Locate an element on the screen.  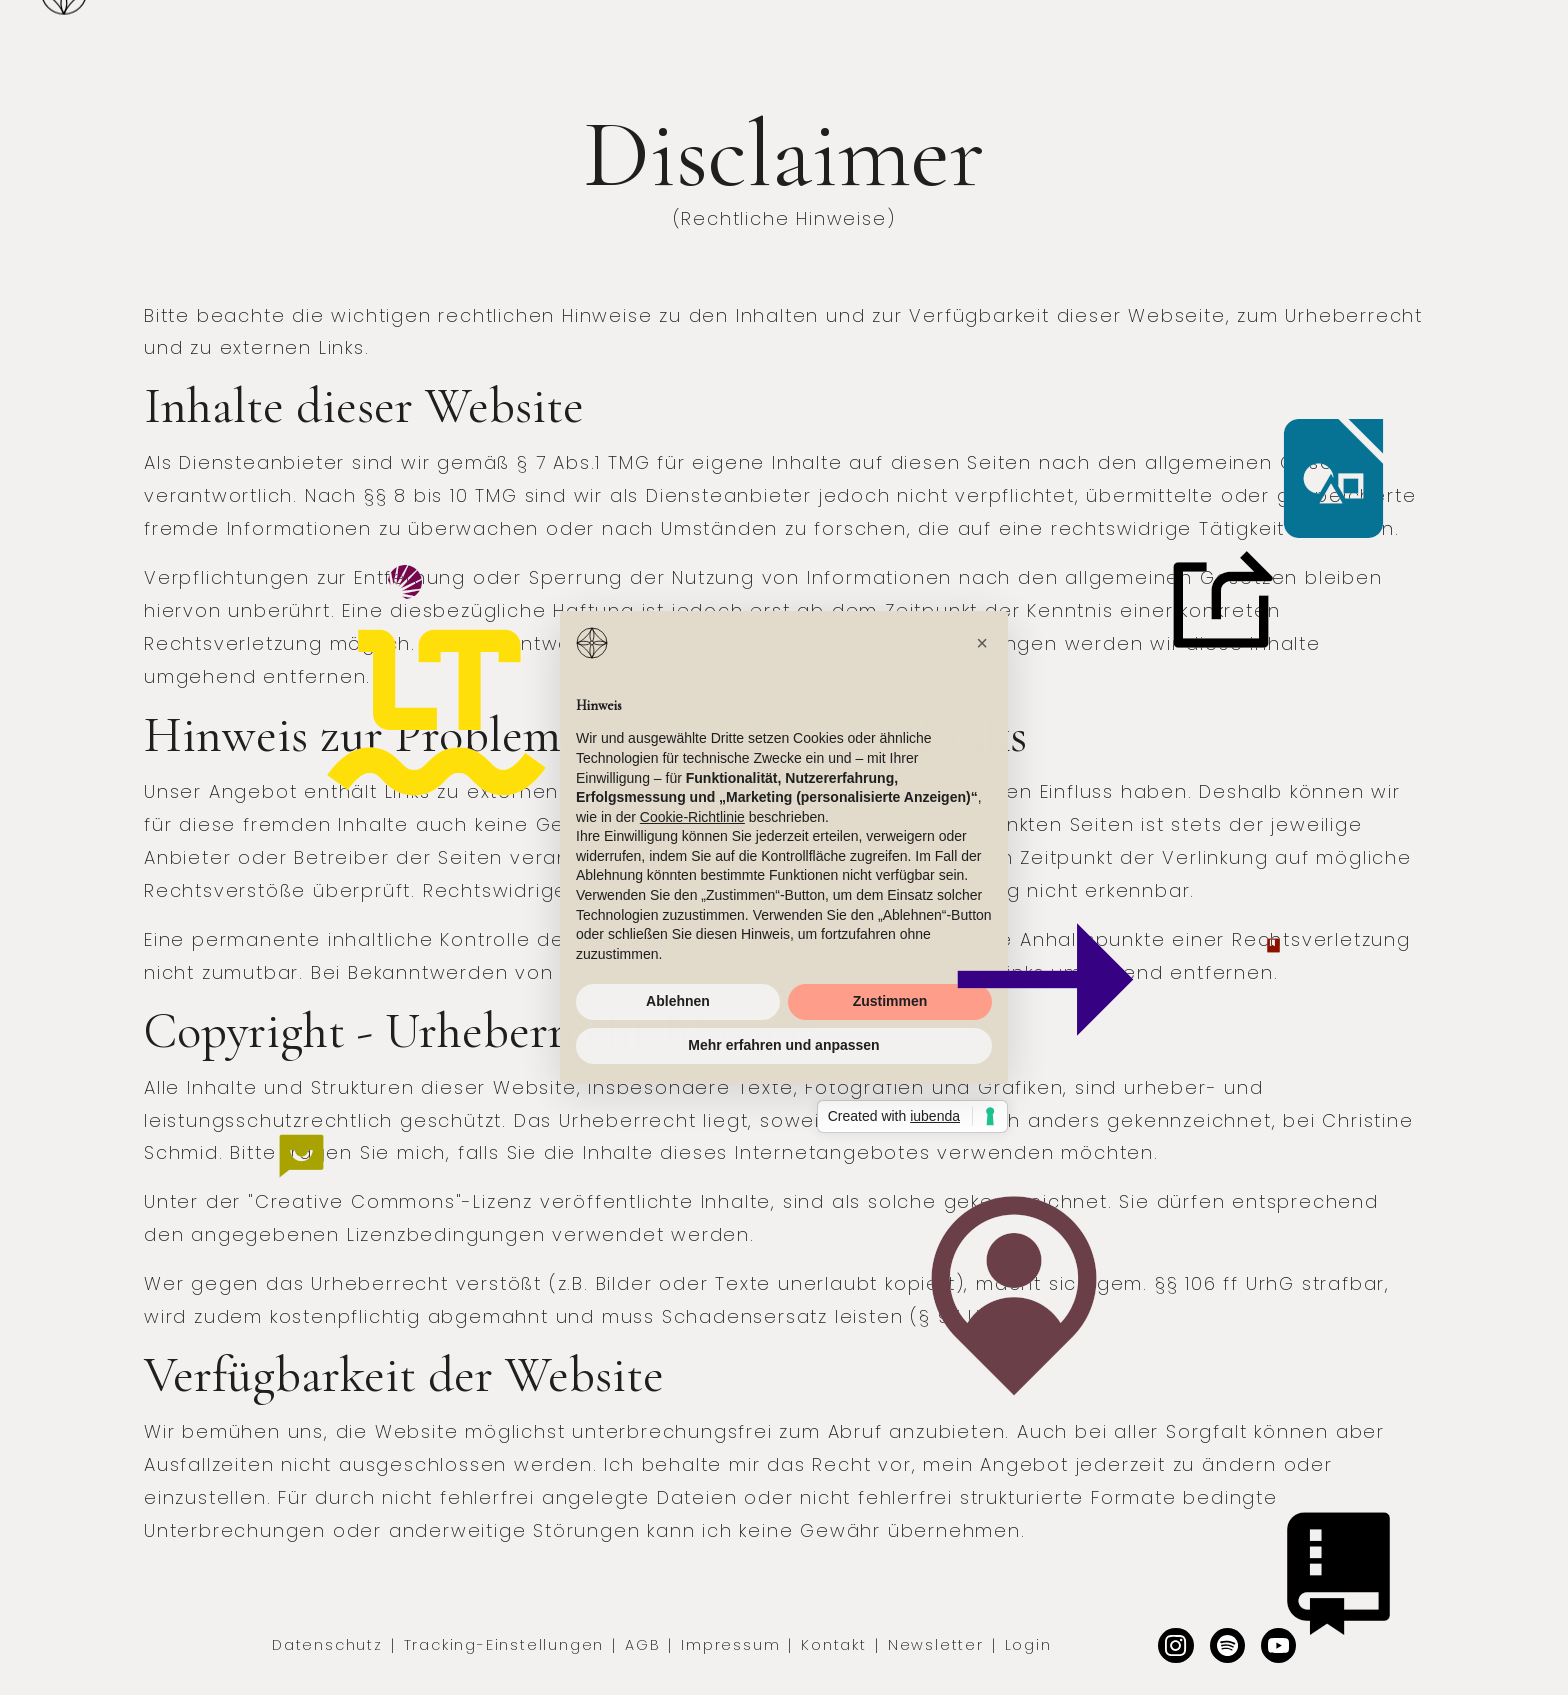
open LibreOffice Draw application is located at coordinates (1333, 478).